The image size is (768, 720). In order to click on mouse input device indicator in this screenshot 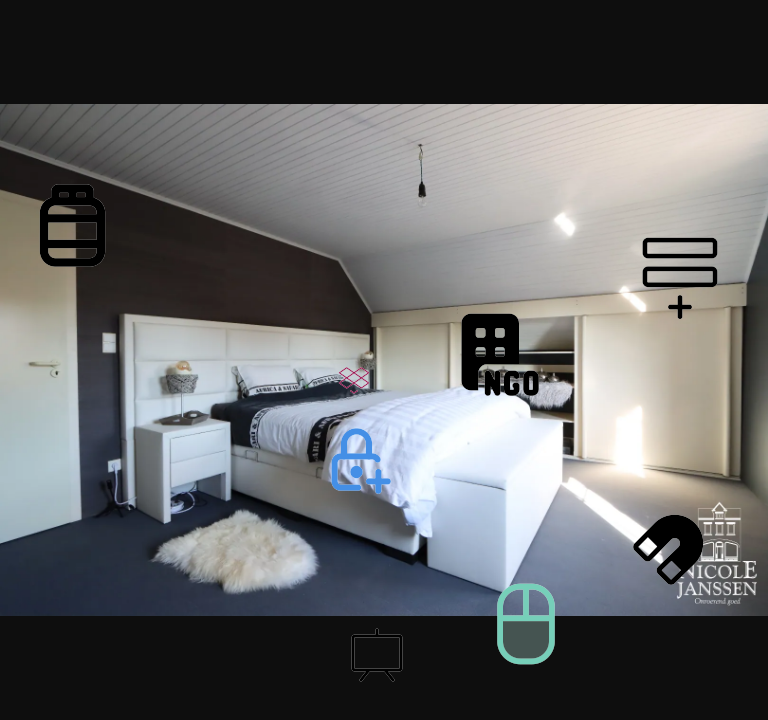, I will do `click(526, 624)`.